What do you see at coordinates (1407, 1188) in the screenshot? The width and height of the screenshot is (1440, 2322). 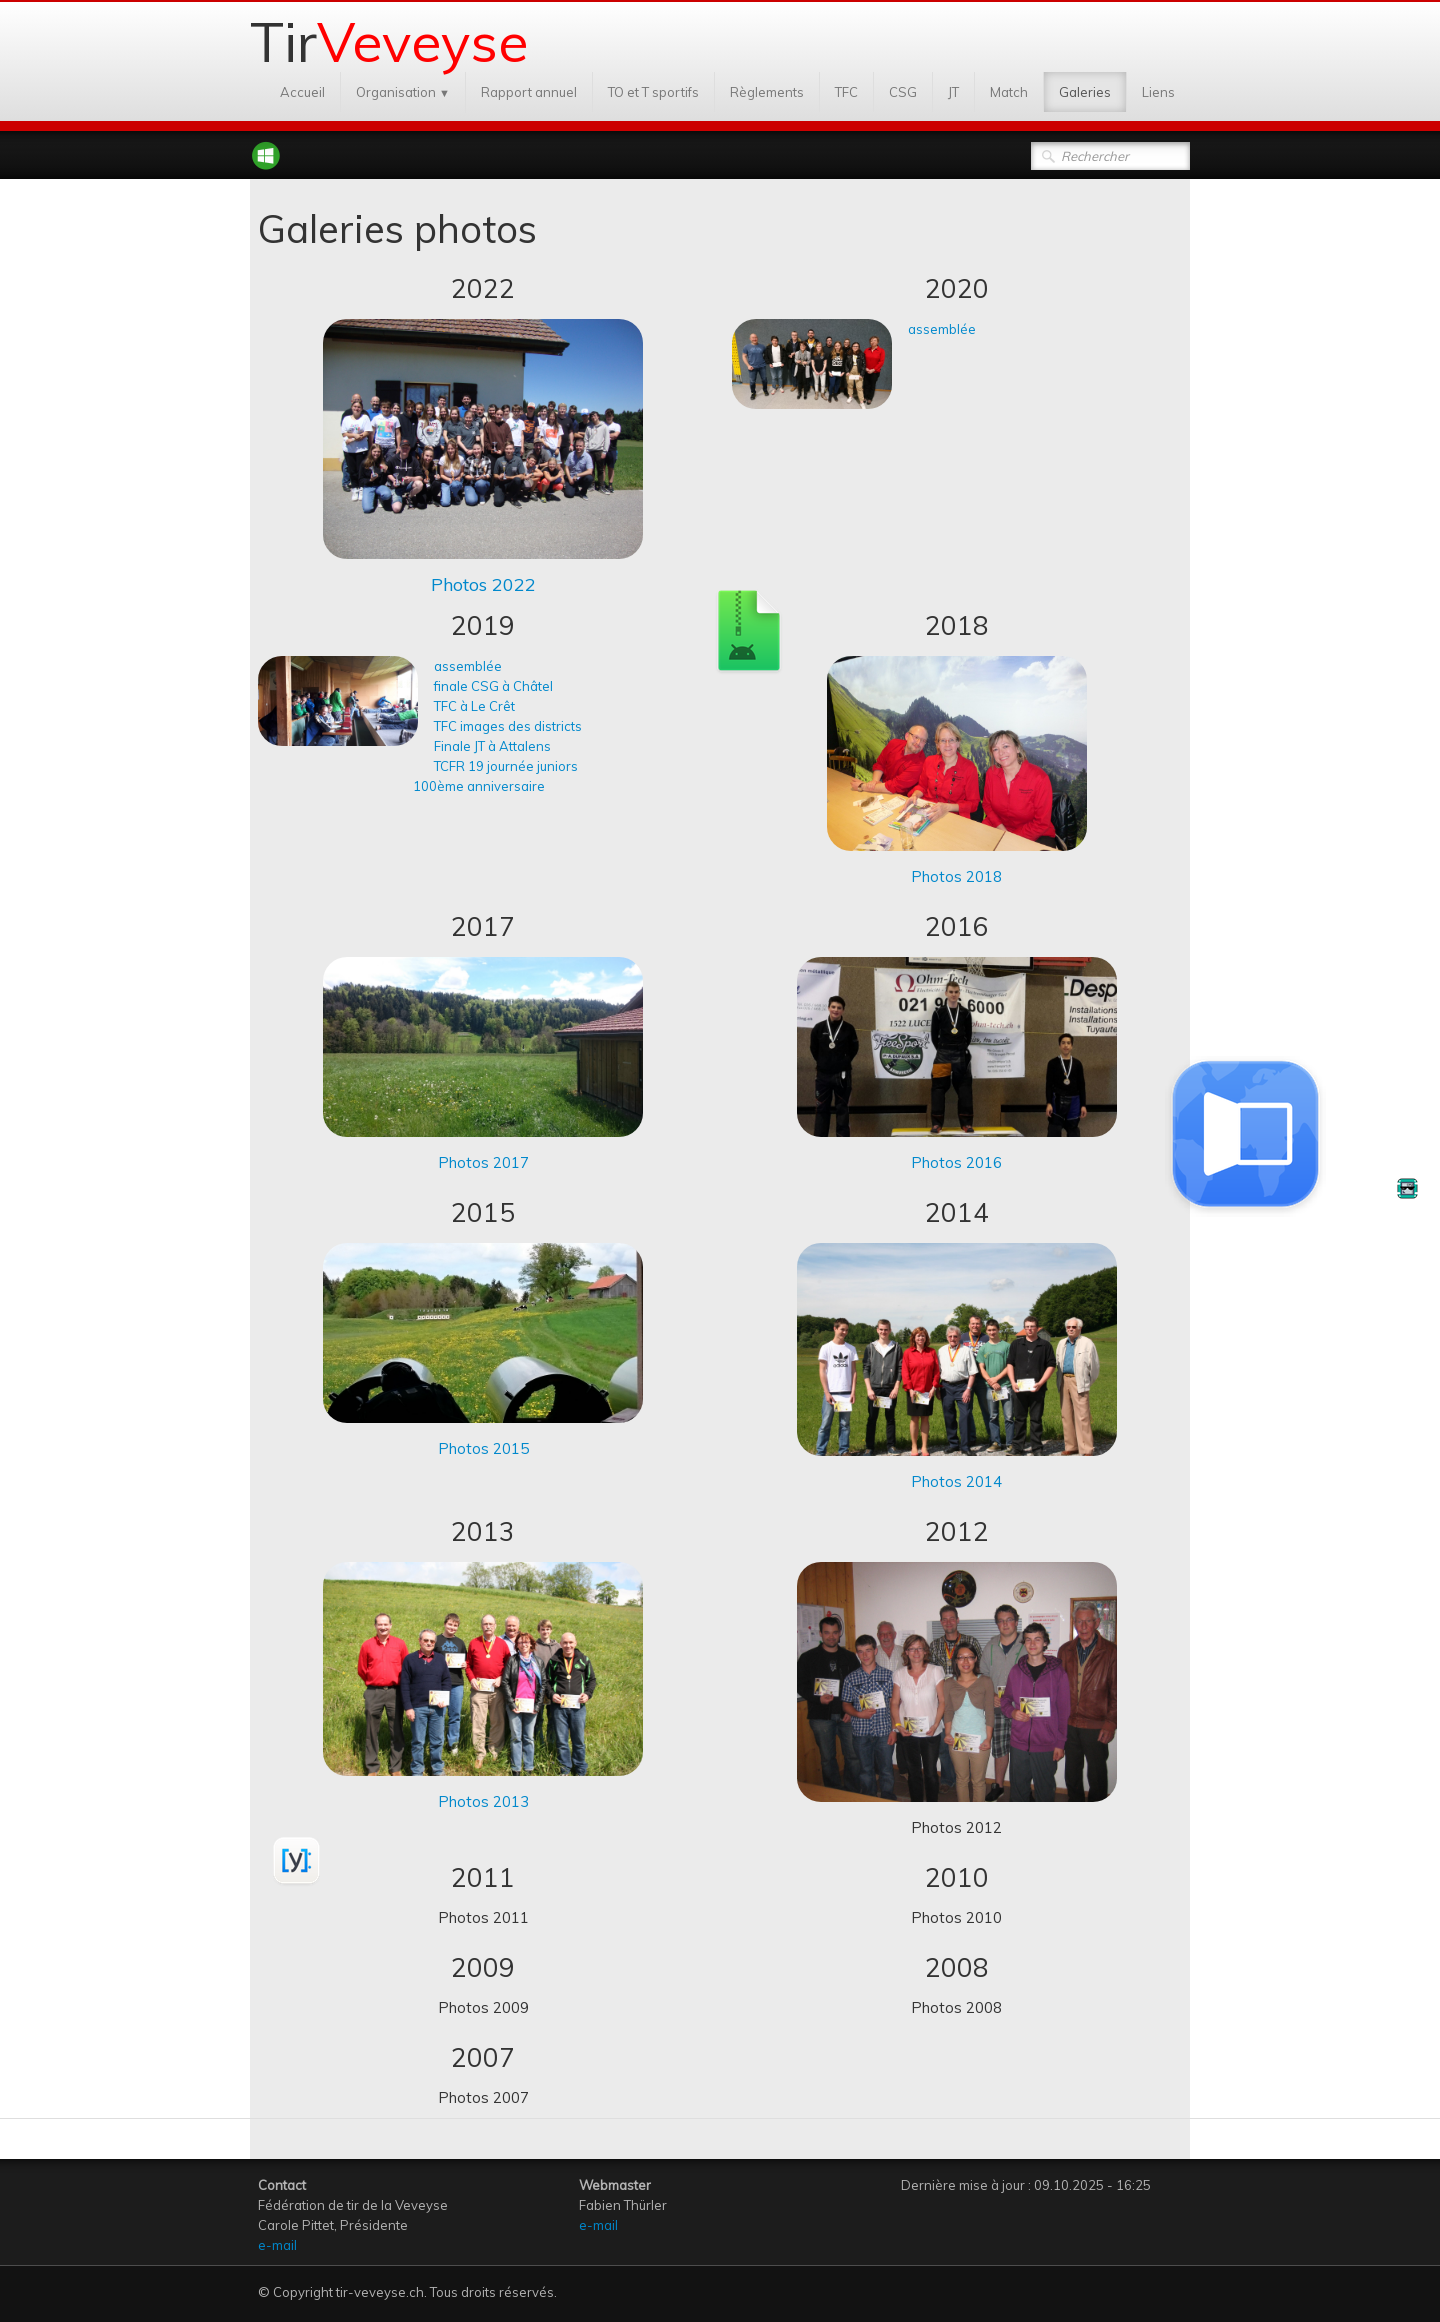 I see `open GPU Screen Recorder application` at bounding box center [1407, 1188].